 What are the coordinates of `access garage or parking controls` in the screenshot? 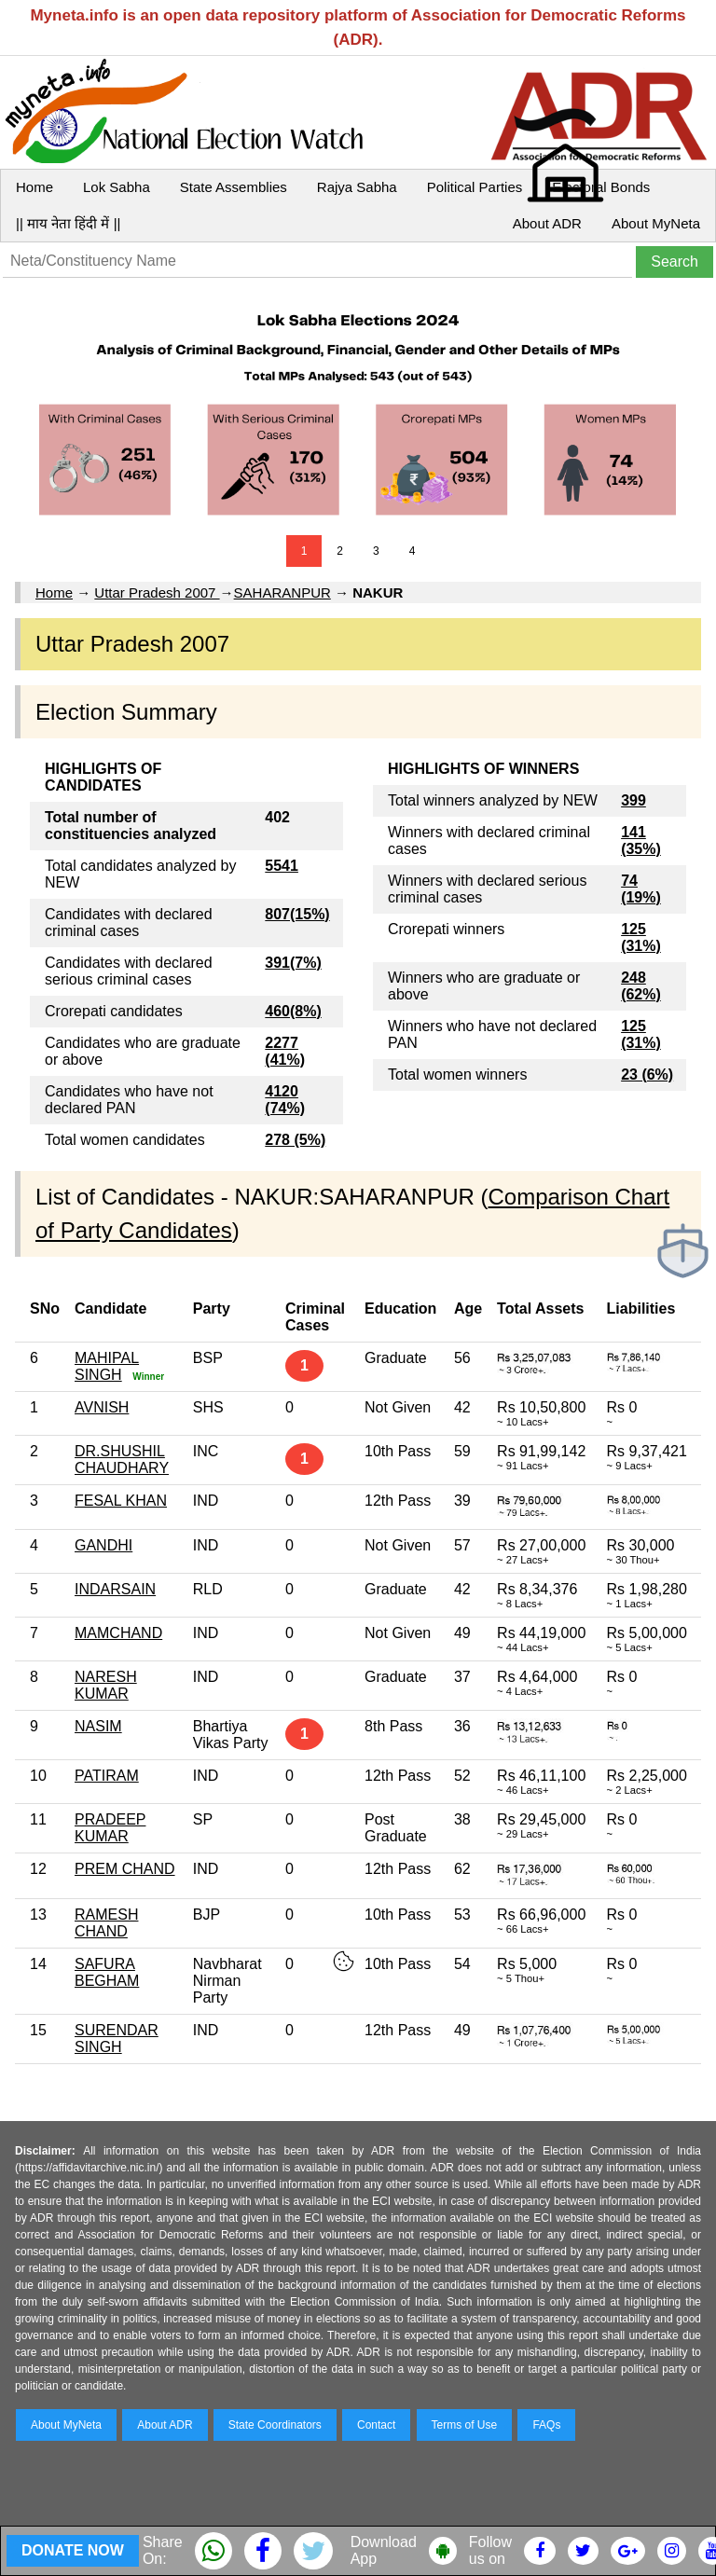 It's located at (565, 176).